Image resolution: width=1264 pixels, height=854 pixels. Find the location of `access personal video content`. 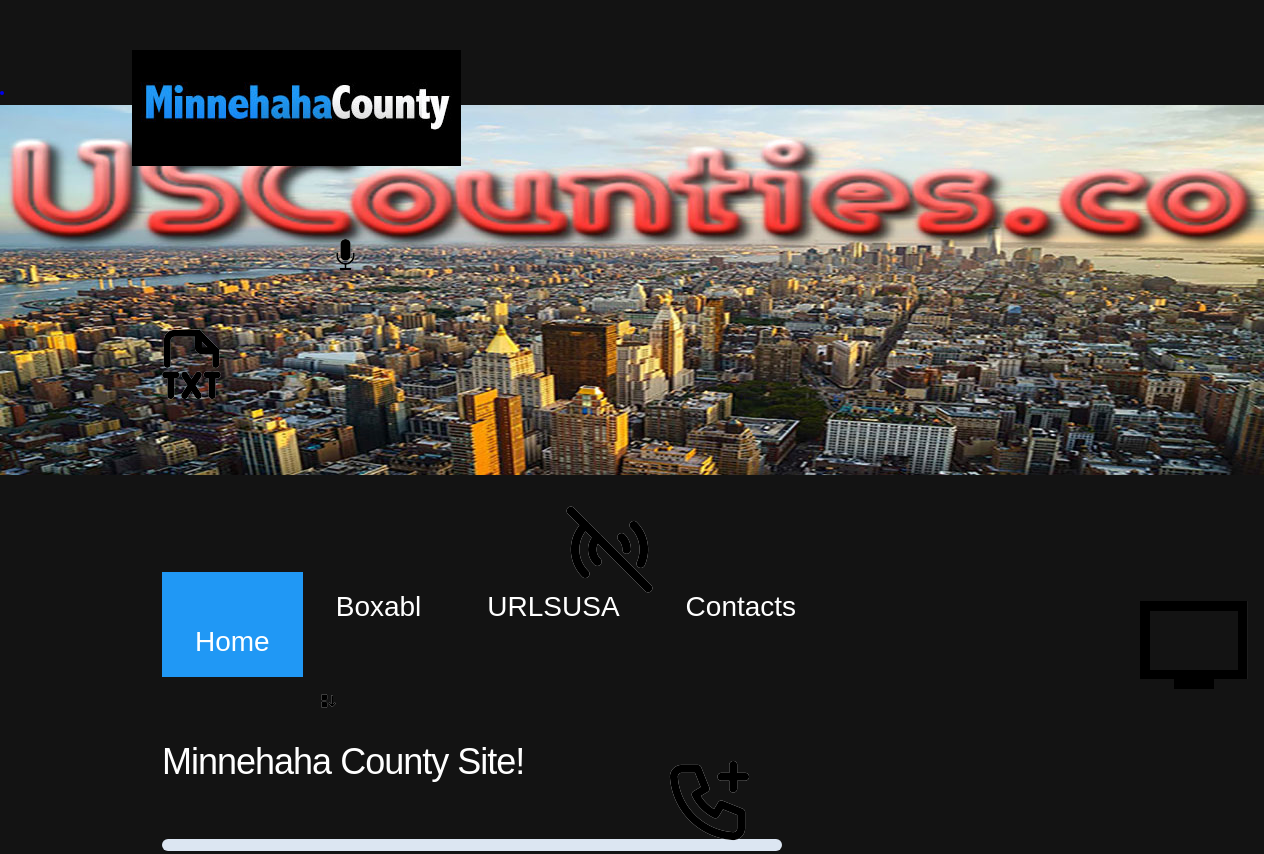

access personal video content is located at coordinates (1194, 645).